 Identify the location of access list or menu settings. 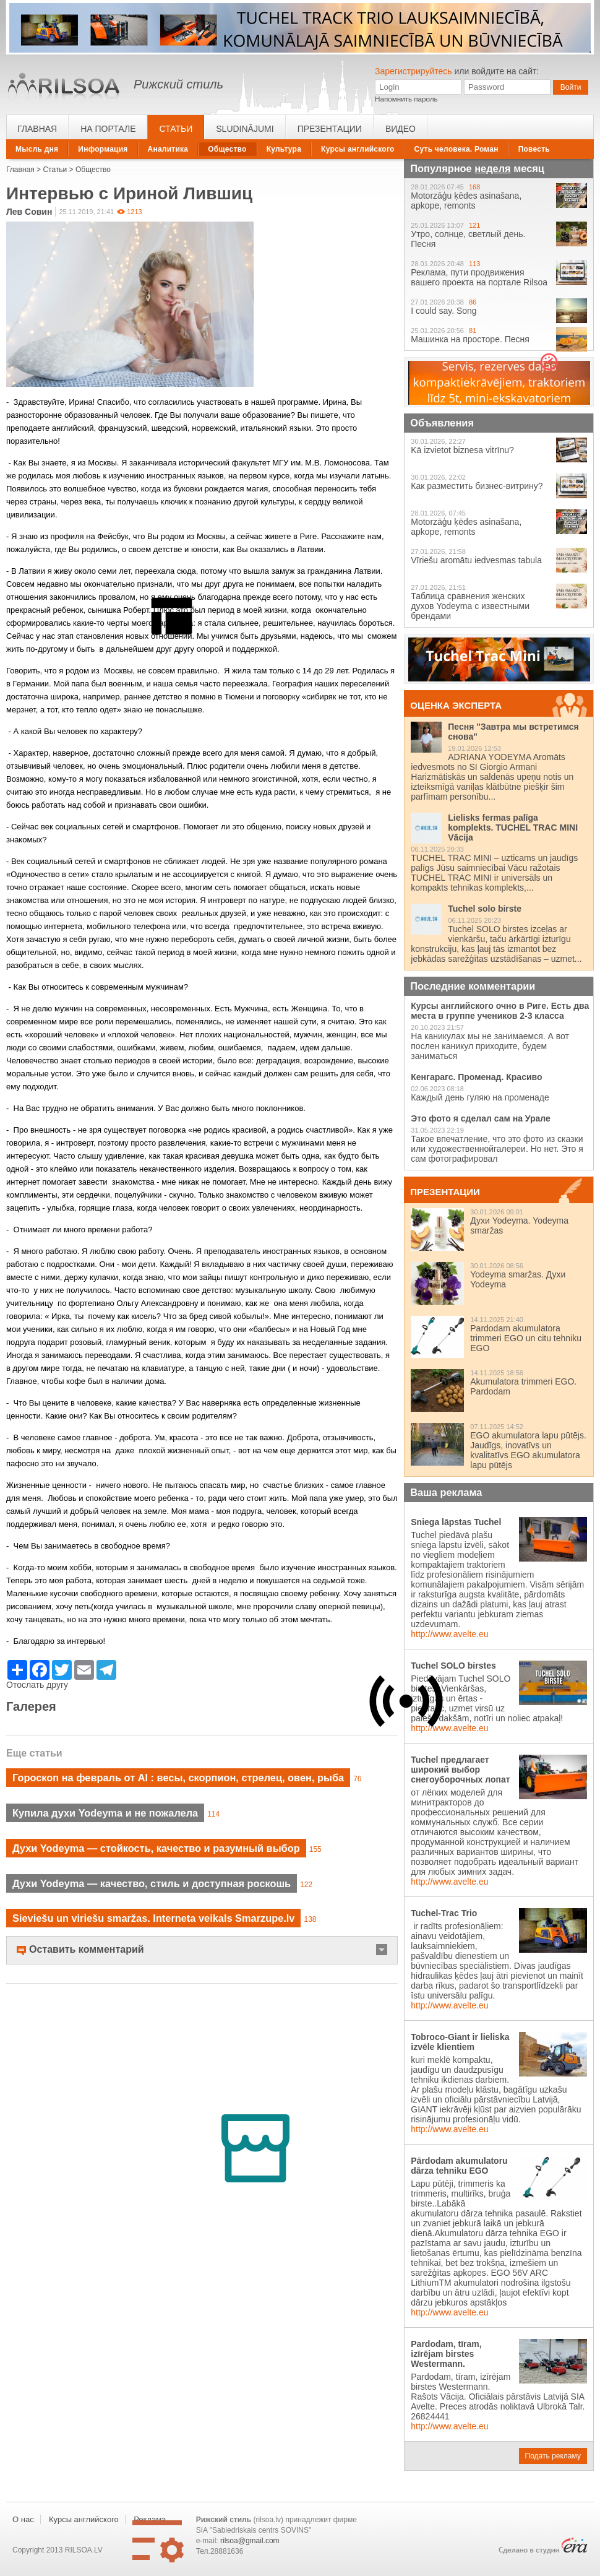
(157, 2540).